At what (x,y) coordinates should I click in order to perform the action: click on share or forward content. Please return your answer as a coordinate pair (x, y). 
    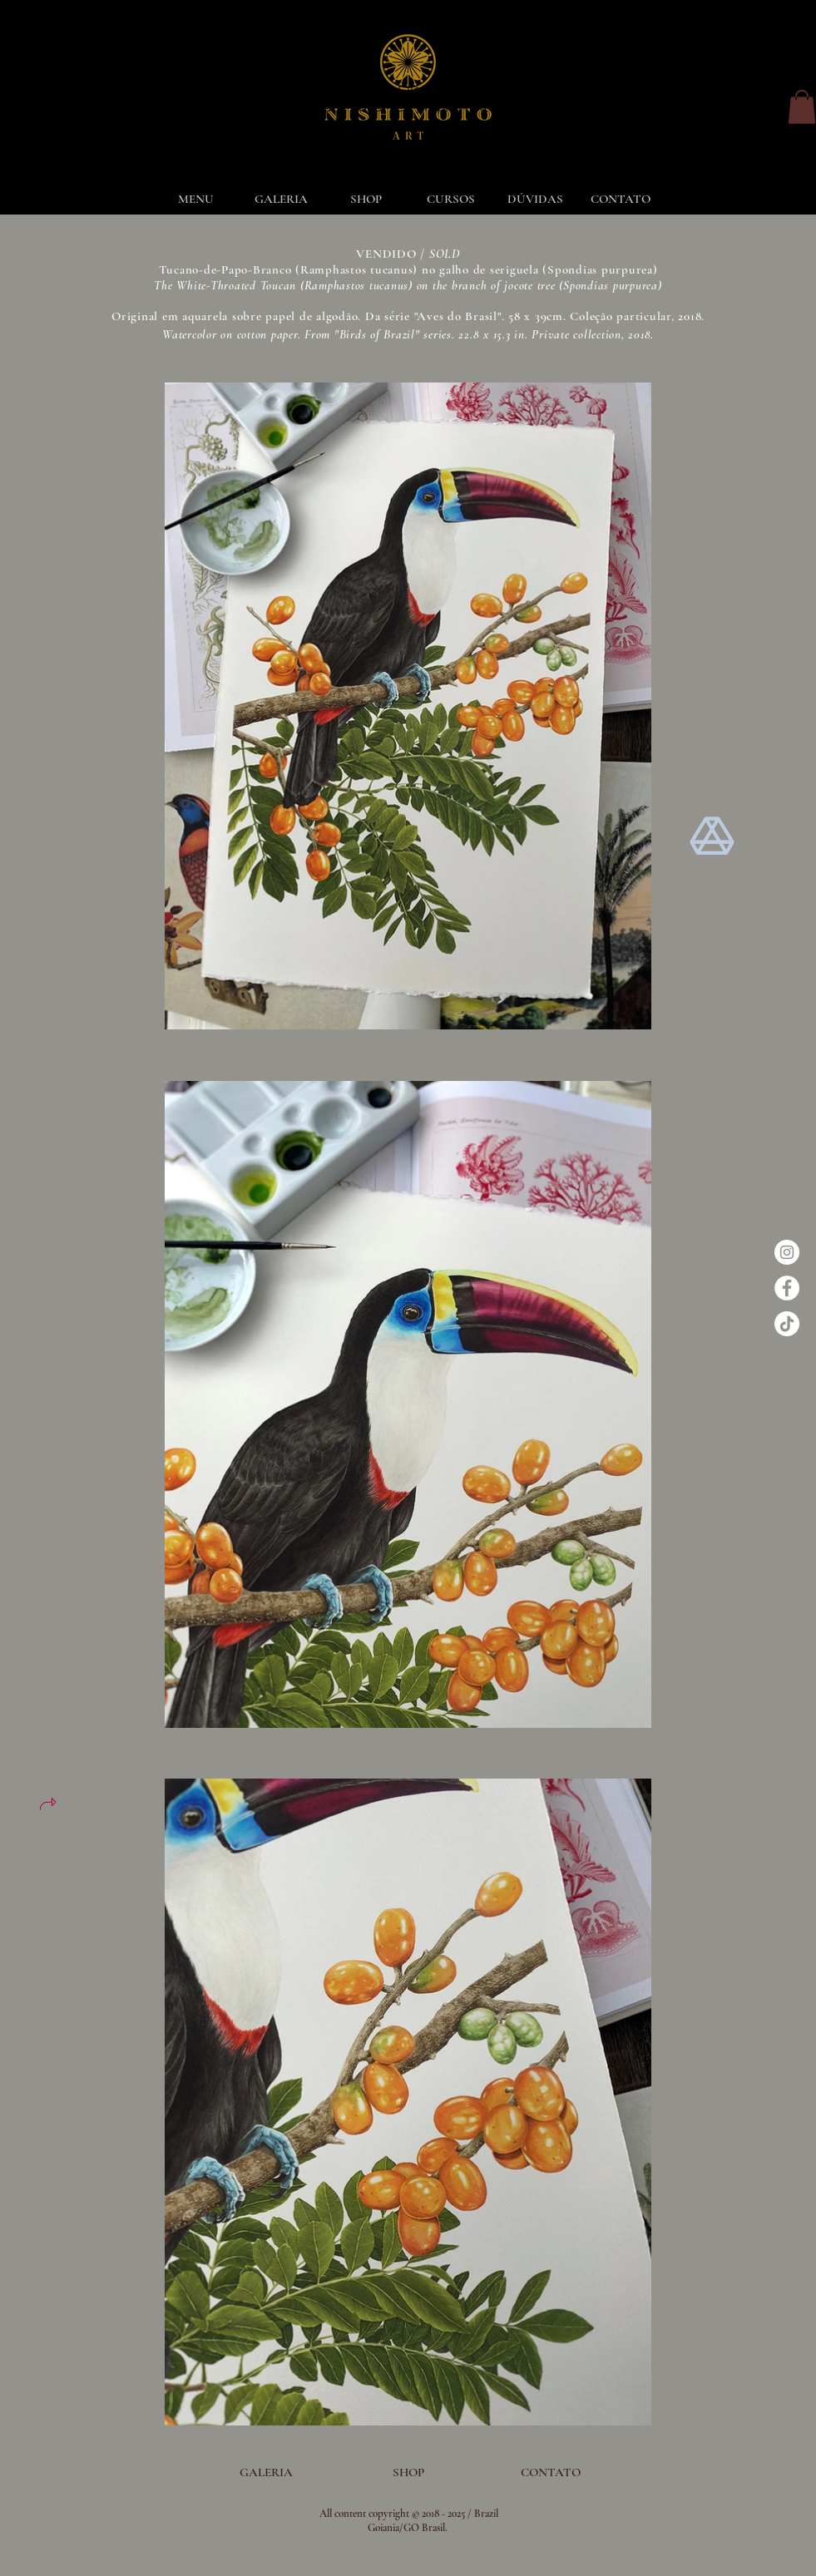
    Looking at the image, I should click on (47, 1804).